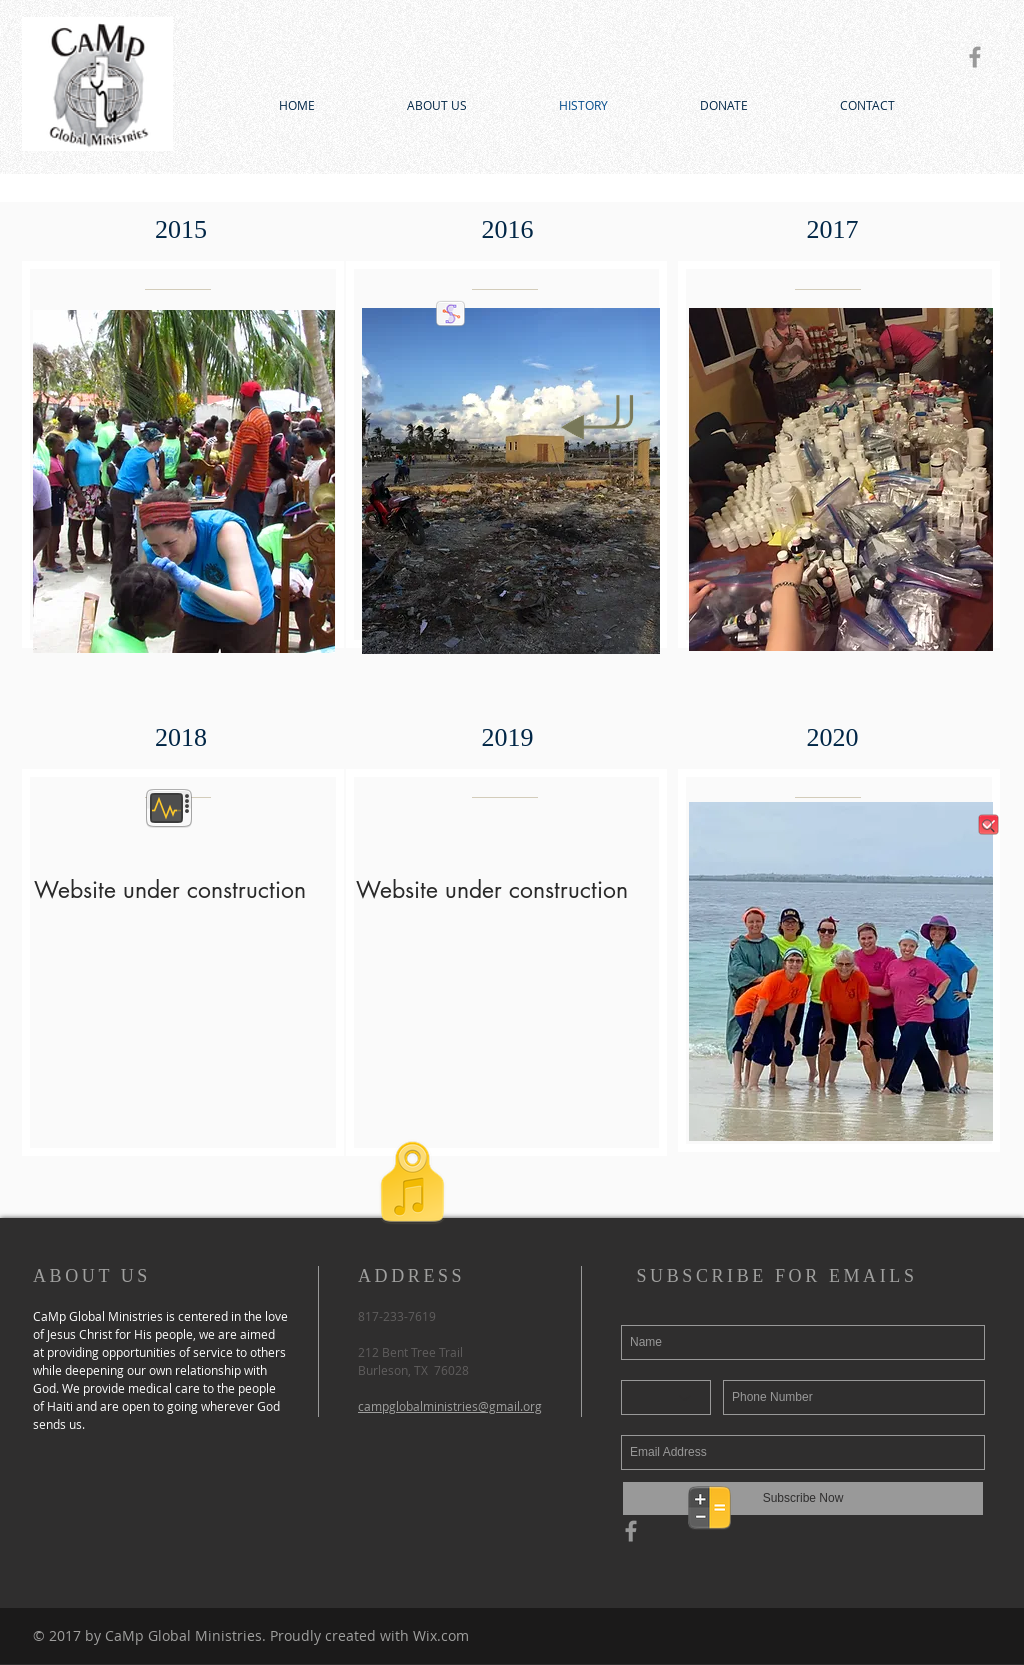 This screenshot has height=1665, width=1024. I want to click on an SVG image file, so click(450, 312).